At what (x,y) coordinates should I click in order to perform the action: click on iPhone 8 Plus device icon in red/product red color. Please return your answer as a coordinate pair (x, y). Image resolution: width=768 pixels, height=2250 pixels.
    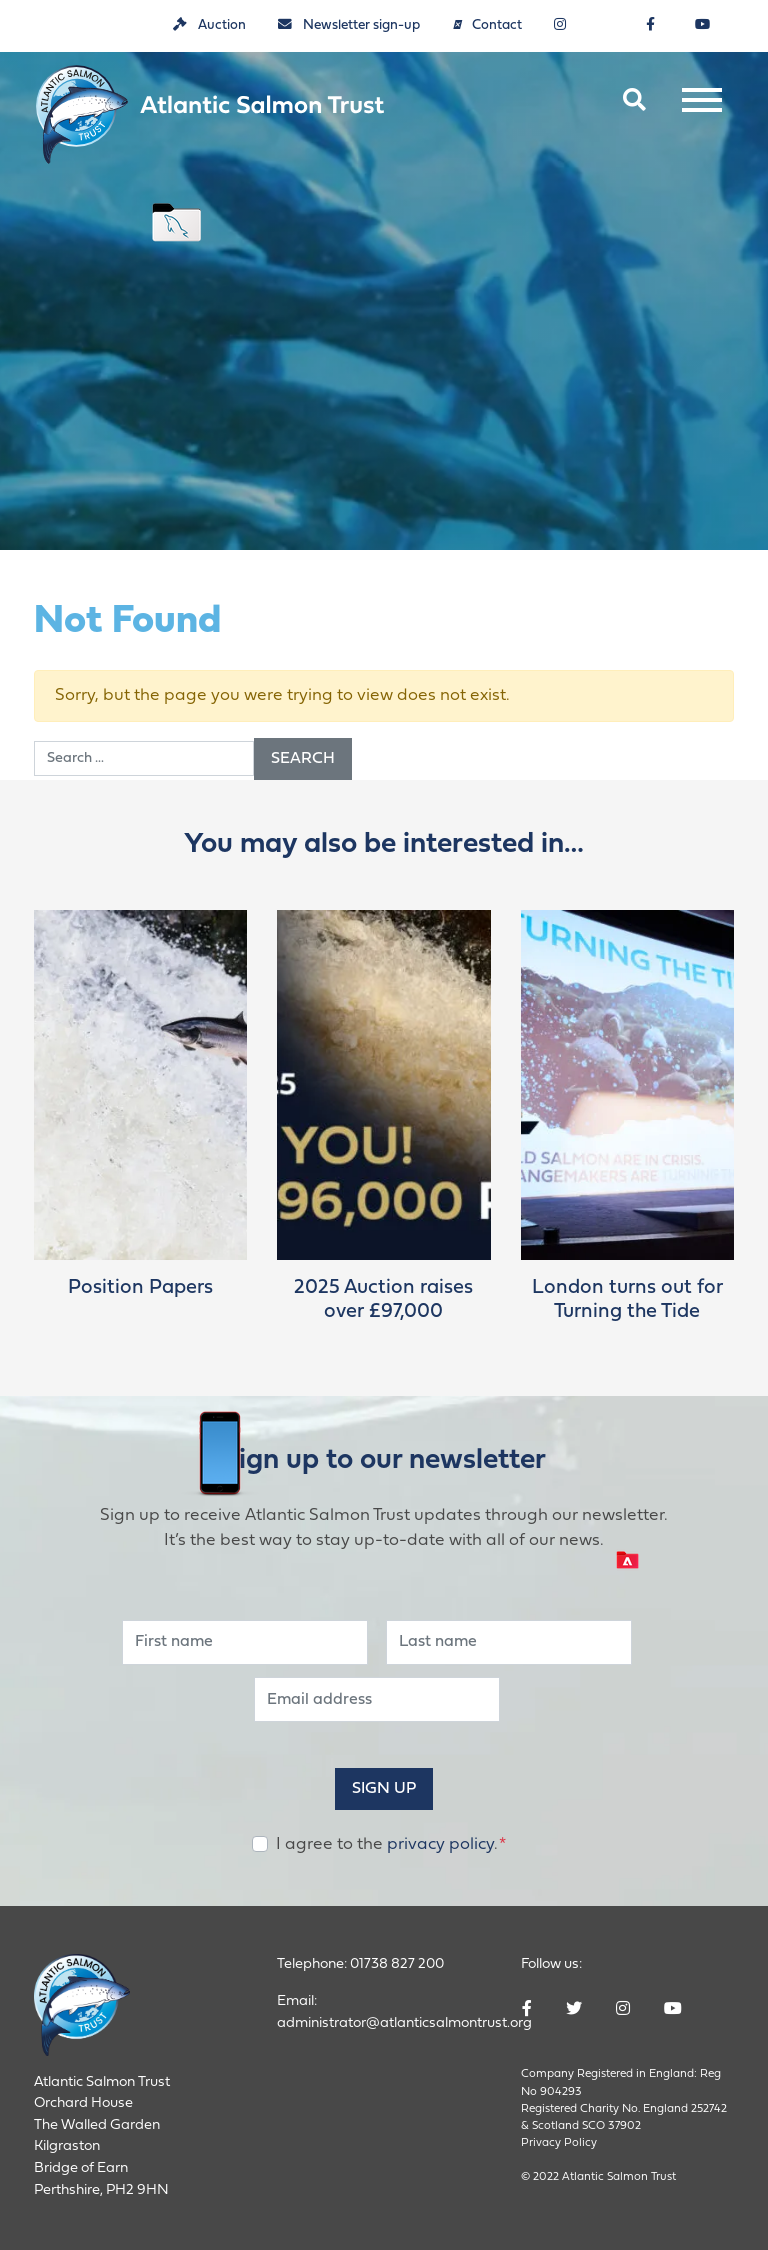
    Looking at the image, I should click on (220, 1454).